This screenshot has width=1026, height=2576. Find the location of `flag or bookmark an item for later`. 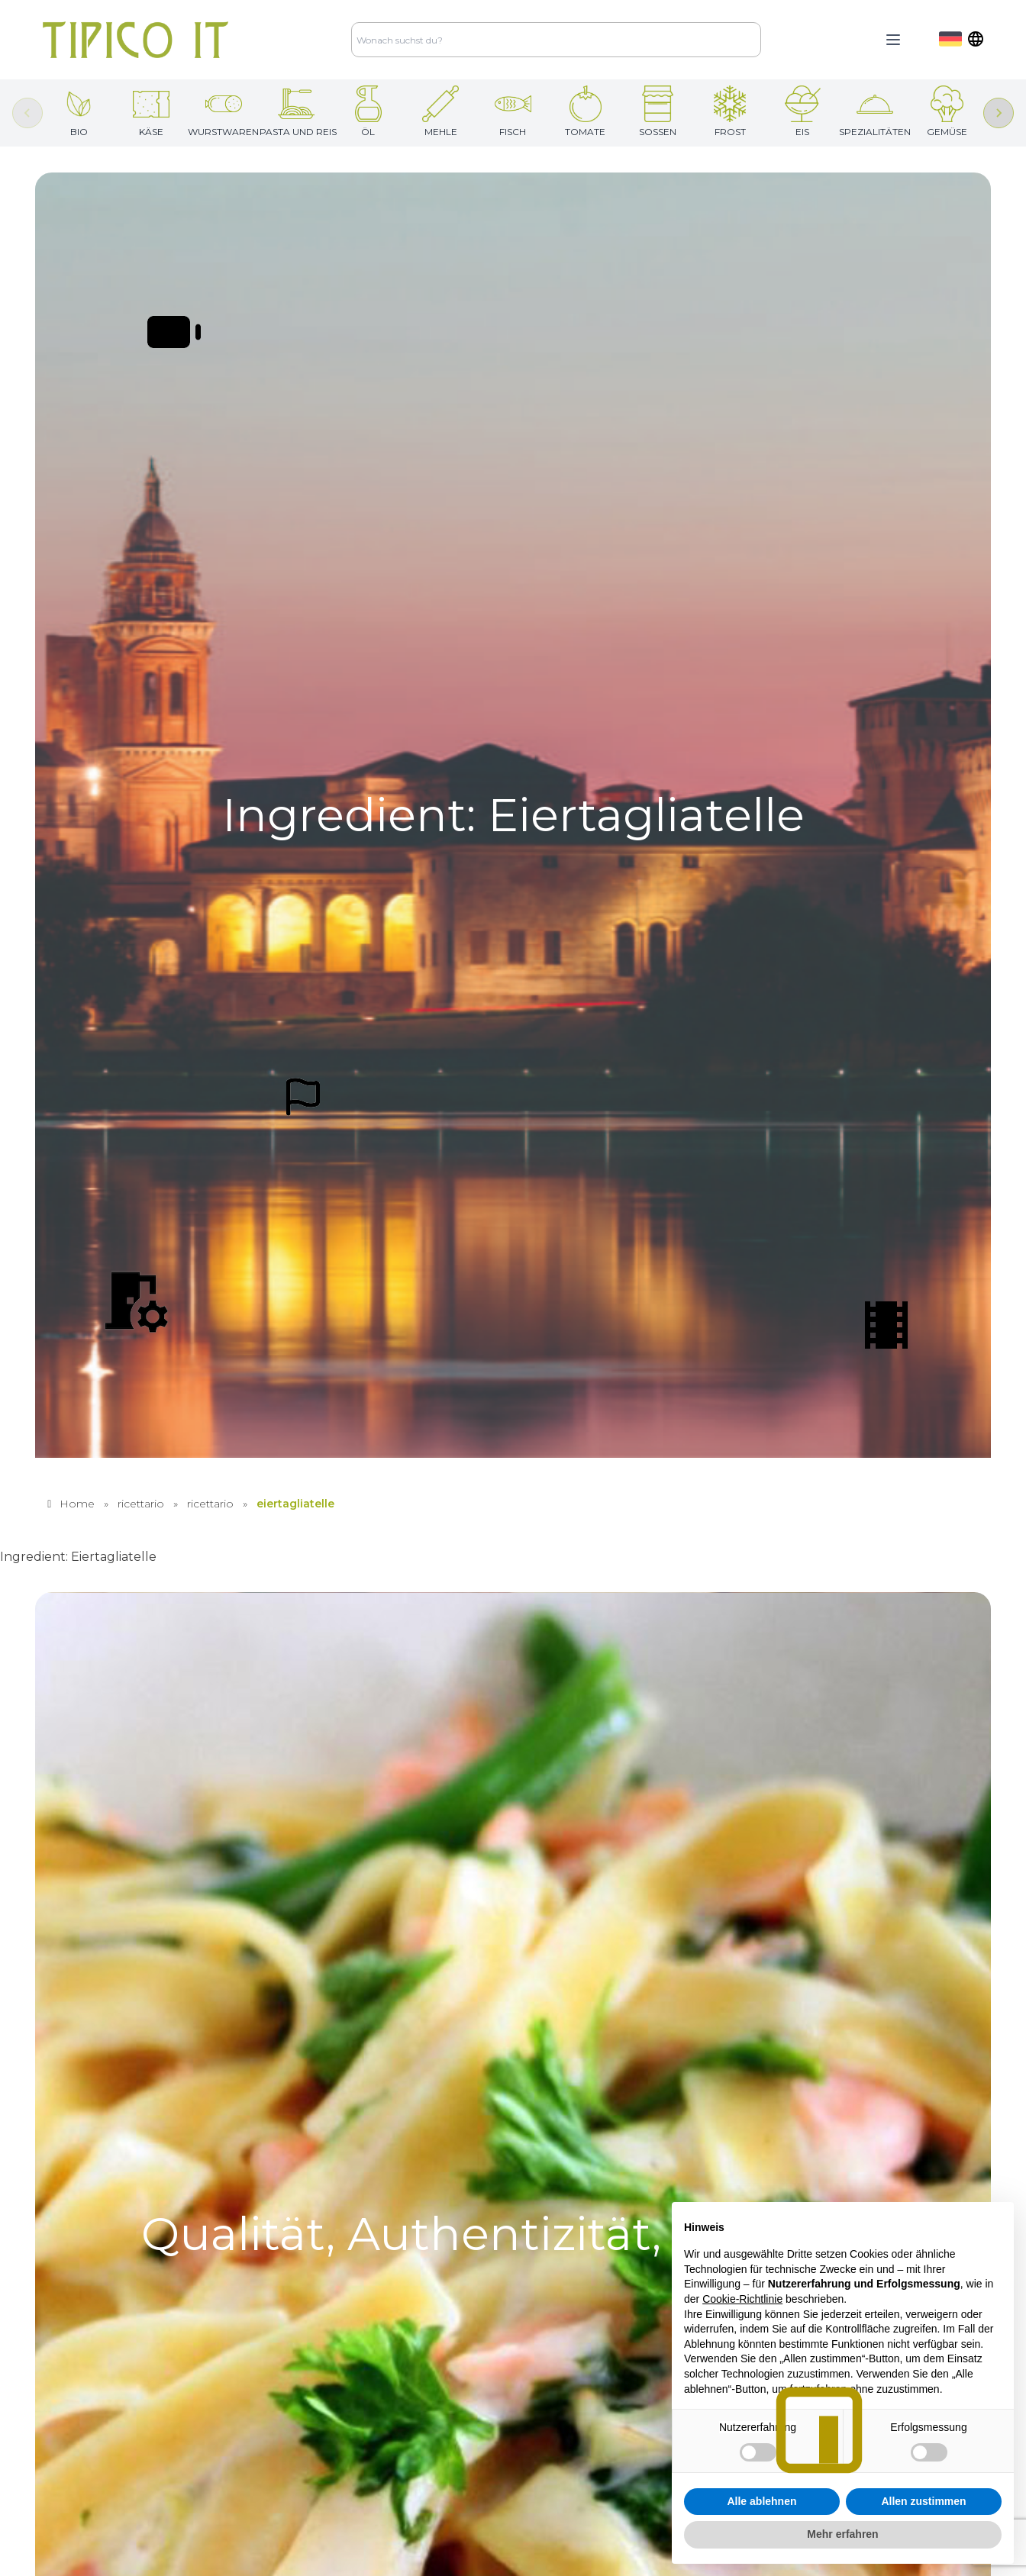

flag or bookmark an item for later is located at coordinates (303, 1097).